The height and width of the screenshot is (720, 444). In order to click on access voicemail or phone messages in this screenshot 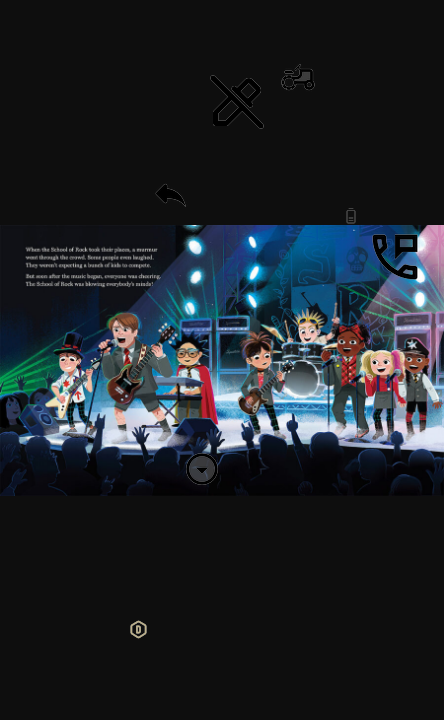, I will do `click(395, 257)`.